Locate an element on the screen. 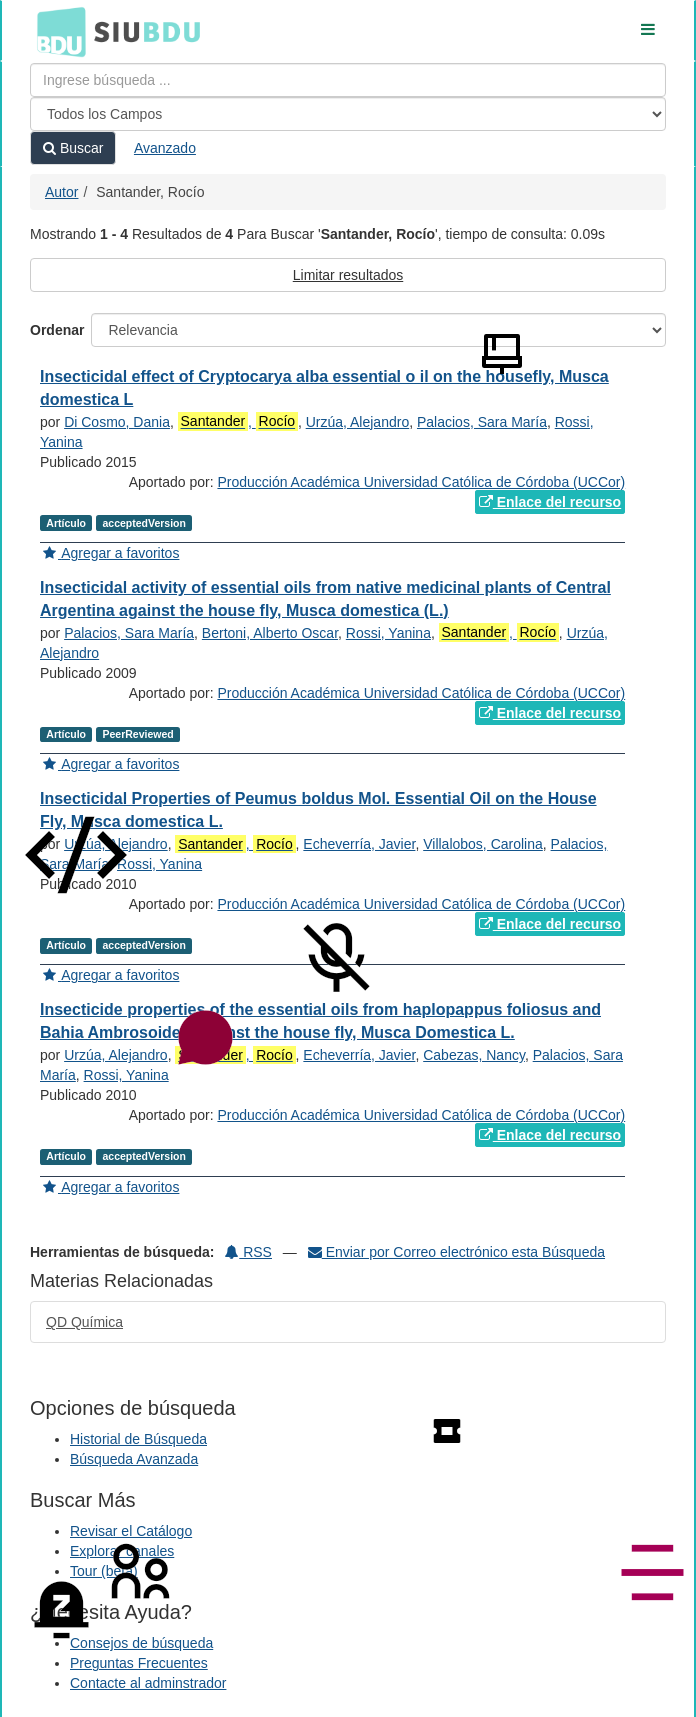  open navigation menu is located at coordinates (652, 1572).